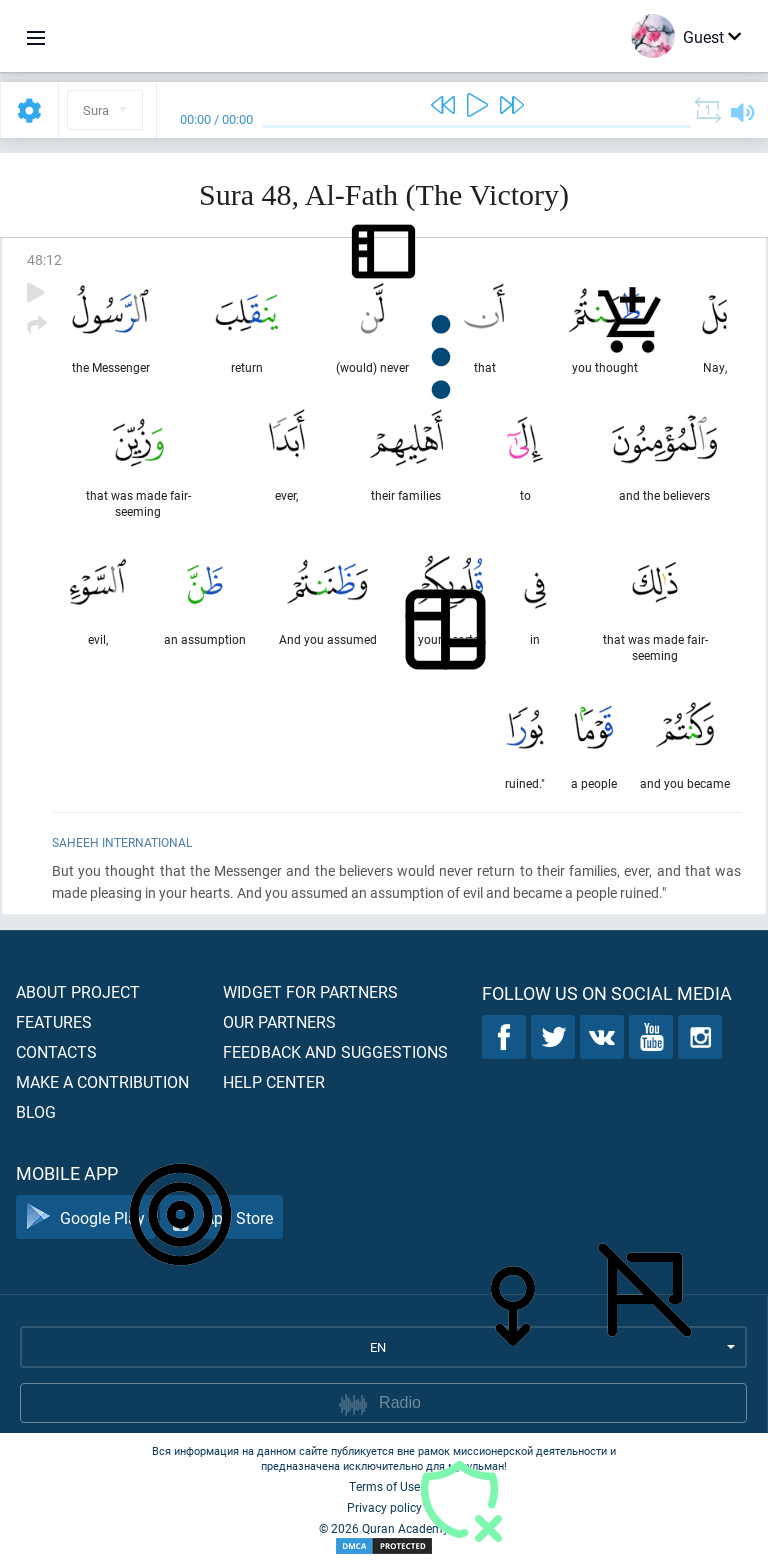 This screenshot has height=1567, width=768. I want to click on open more options menu, so click(441, 357).